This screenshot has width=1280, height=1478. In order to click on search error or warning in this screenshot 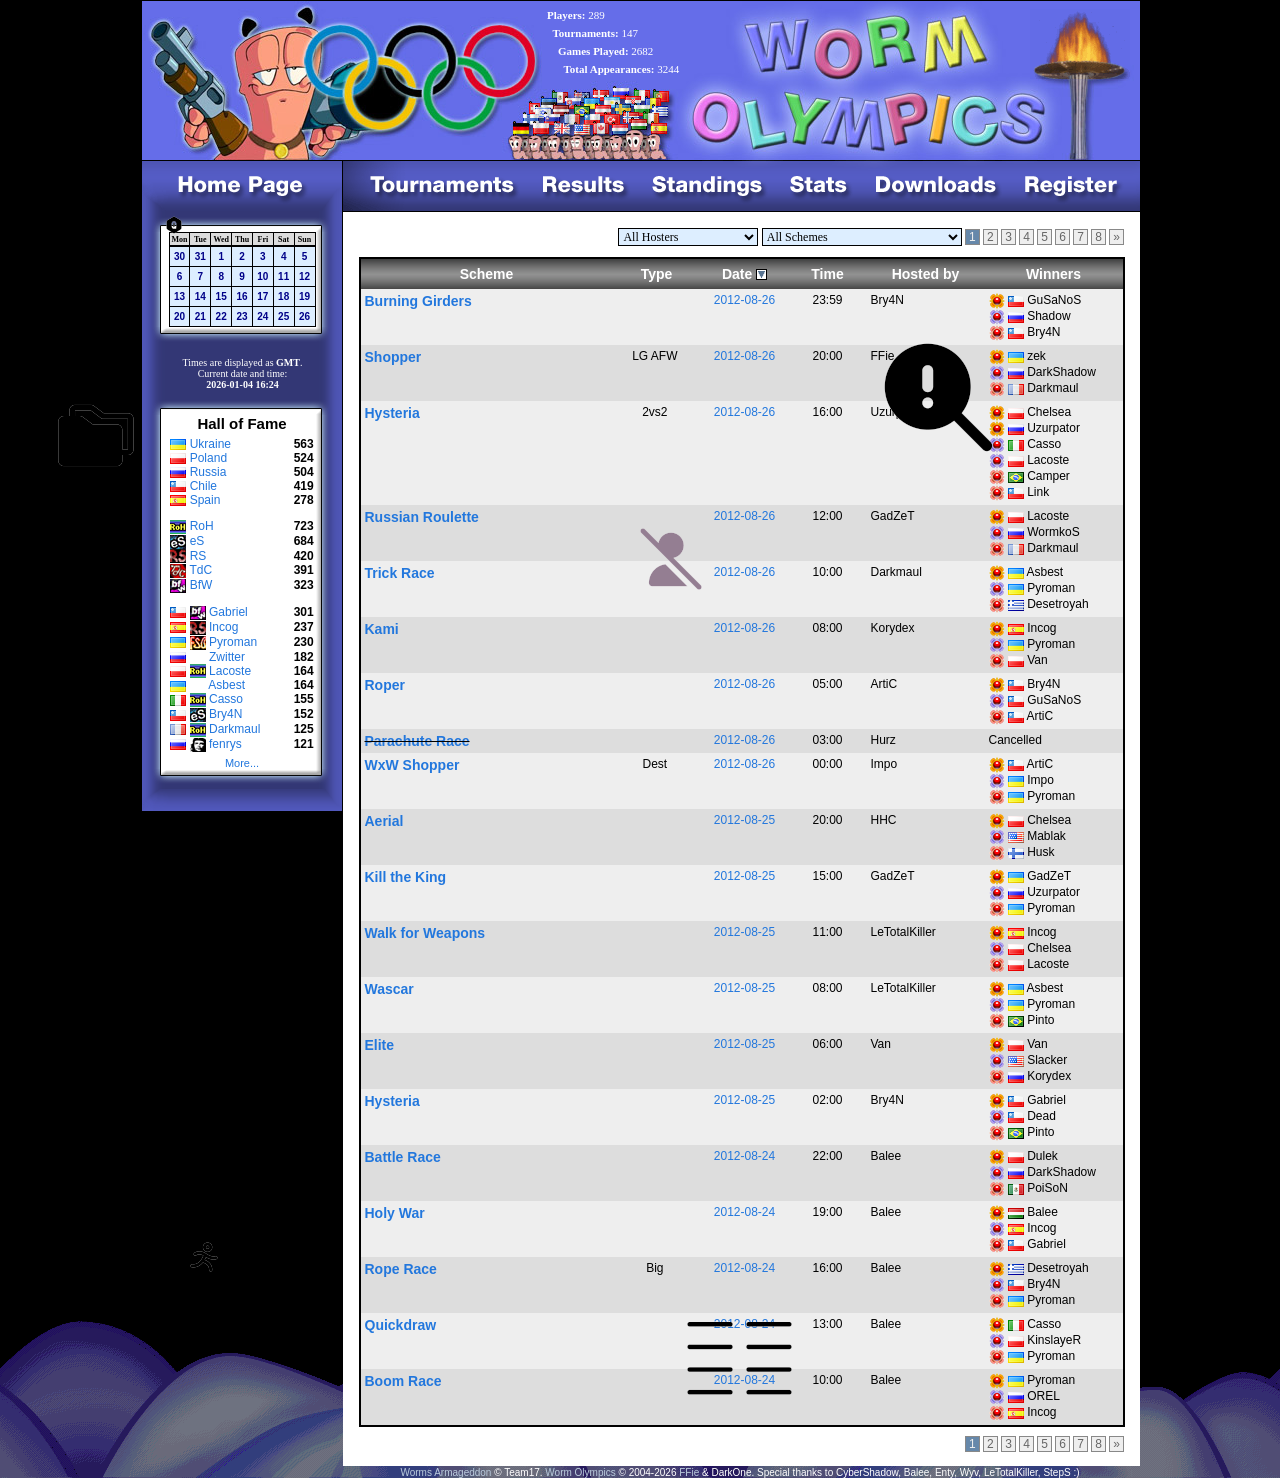, I will do `click(938, 397)`.